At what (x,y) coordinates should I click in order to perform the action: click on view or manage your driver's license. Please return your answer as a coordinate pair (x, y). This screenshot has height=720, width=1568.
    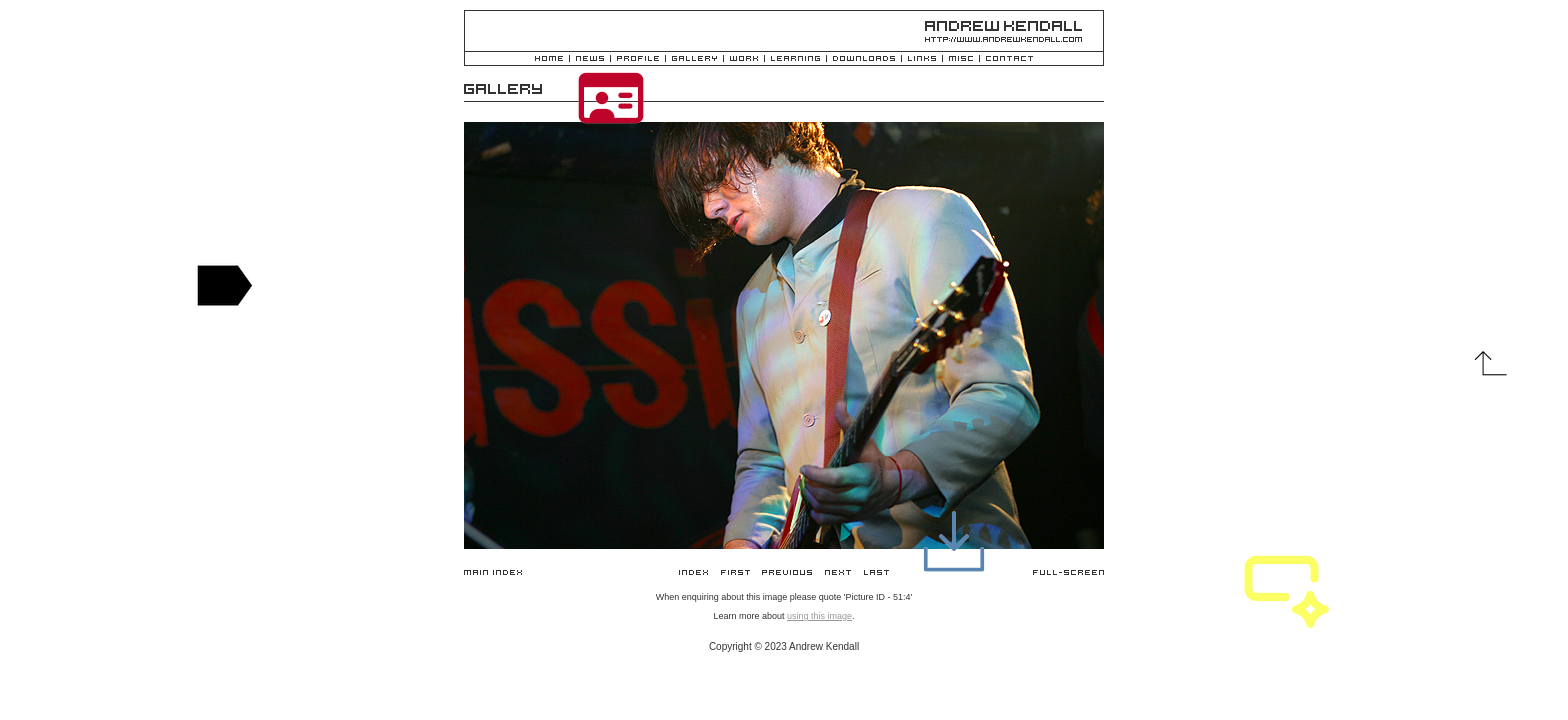
    Looking at the image, I should click on (611, 98).